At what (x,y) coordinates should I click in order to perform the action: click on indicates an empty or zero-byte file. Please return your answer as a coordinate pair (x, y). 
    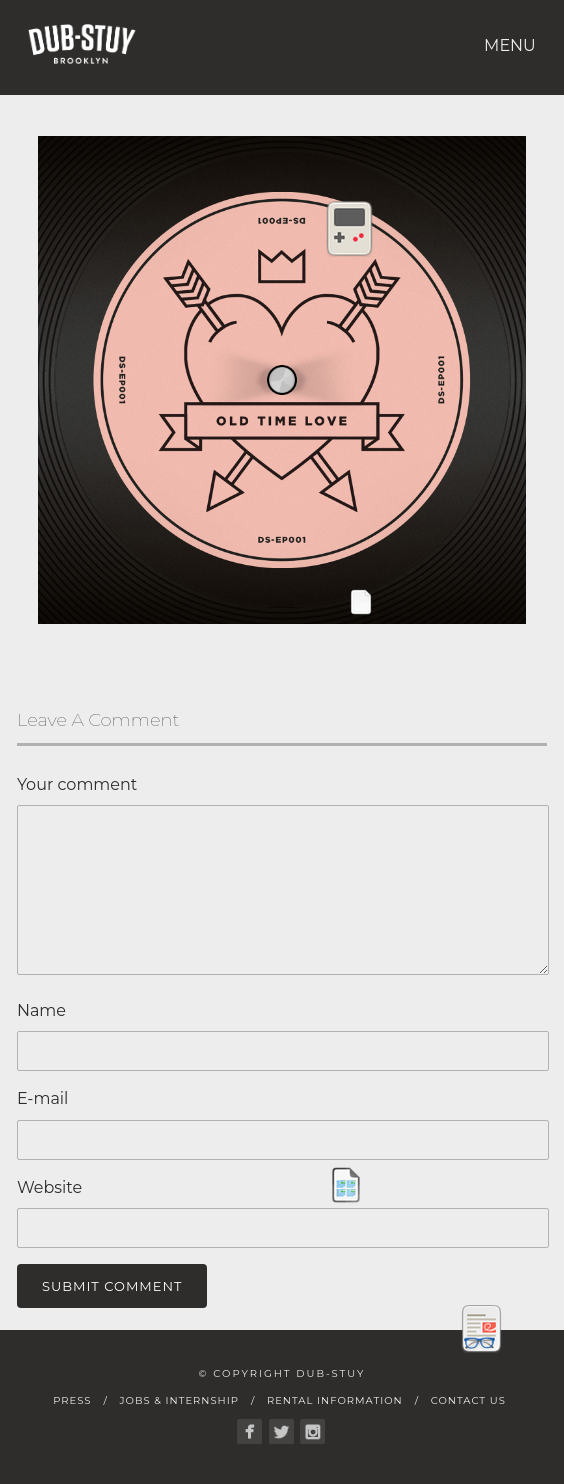
    Looking at the image, I should click on (361, 602).